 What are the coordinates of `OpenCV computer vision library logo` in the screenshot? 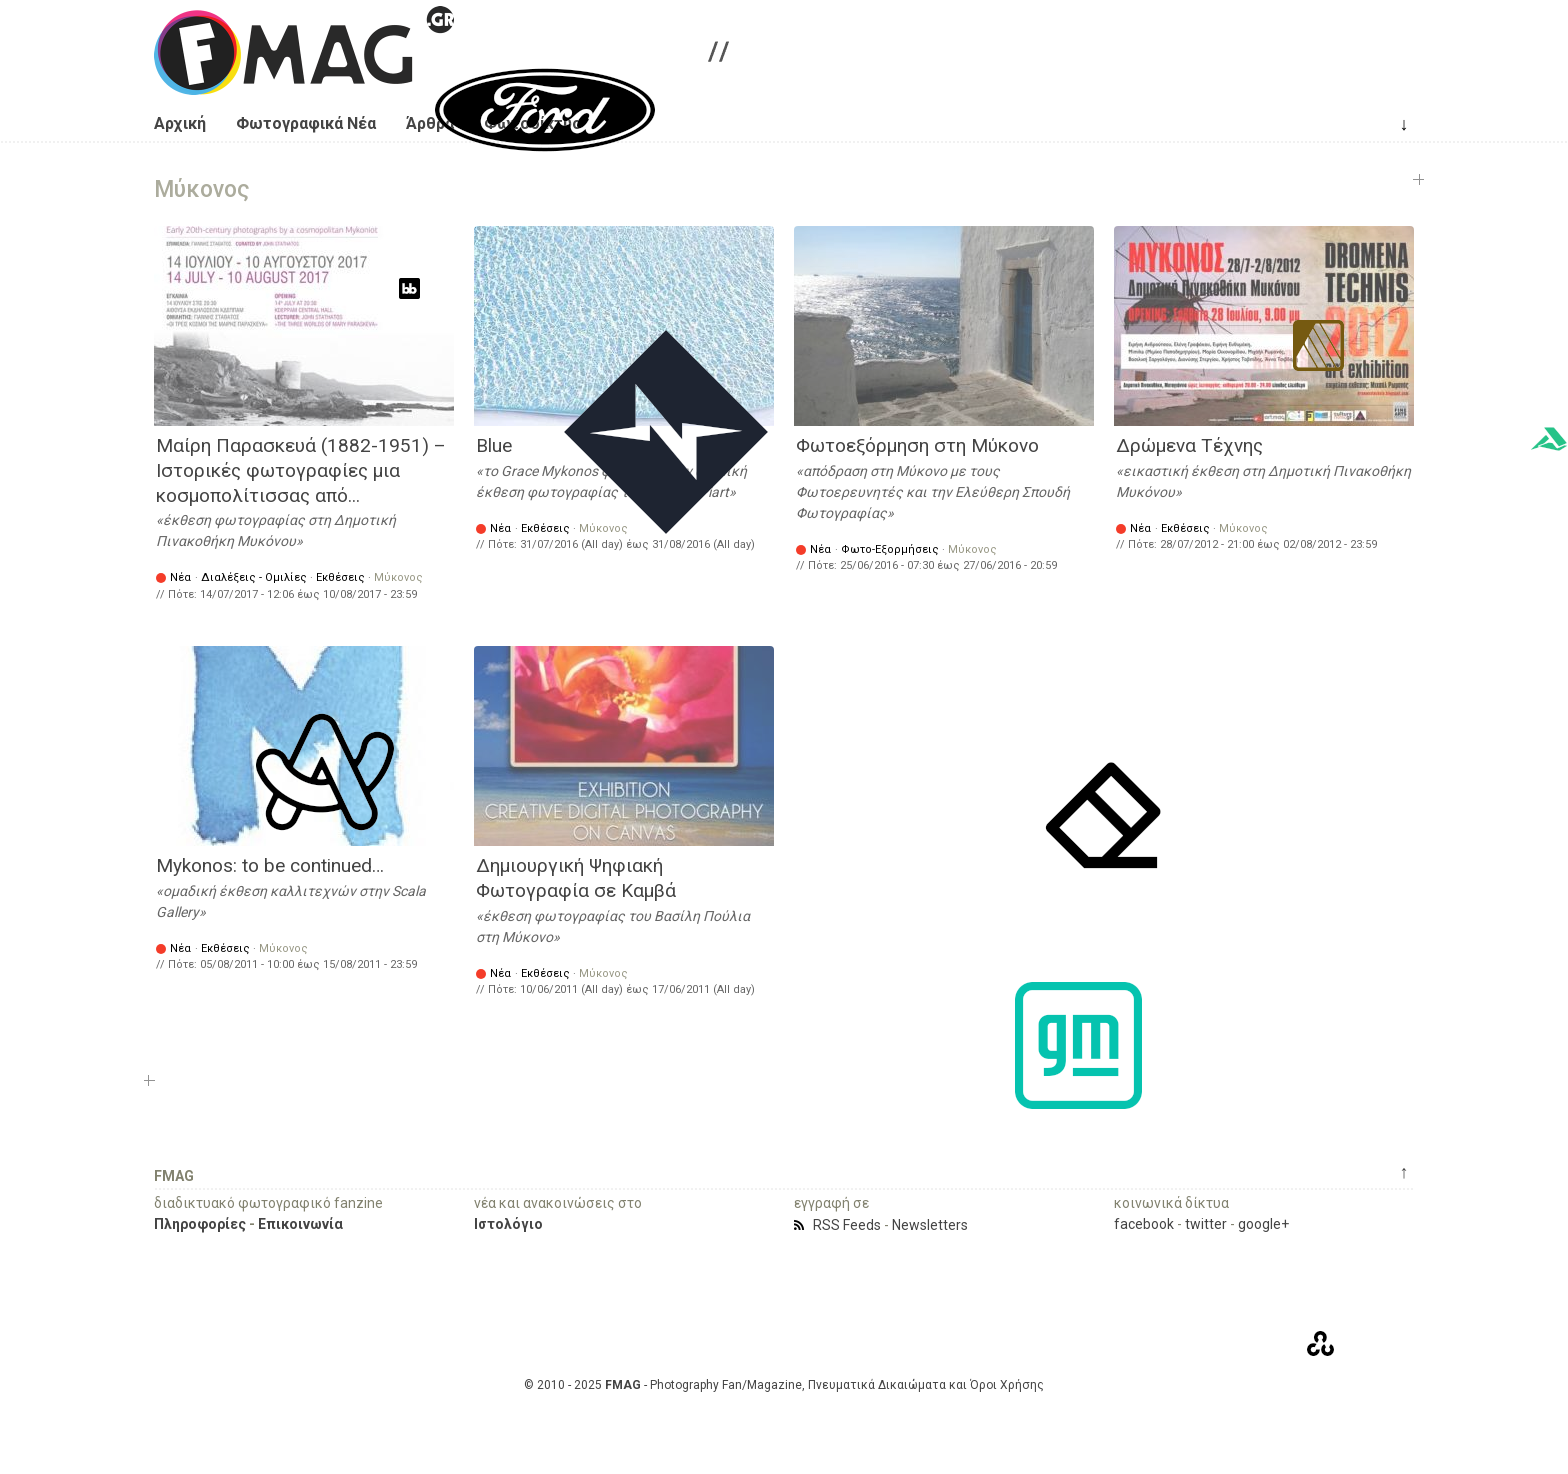 It's located at (1320, 1343).